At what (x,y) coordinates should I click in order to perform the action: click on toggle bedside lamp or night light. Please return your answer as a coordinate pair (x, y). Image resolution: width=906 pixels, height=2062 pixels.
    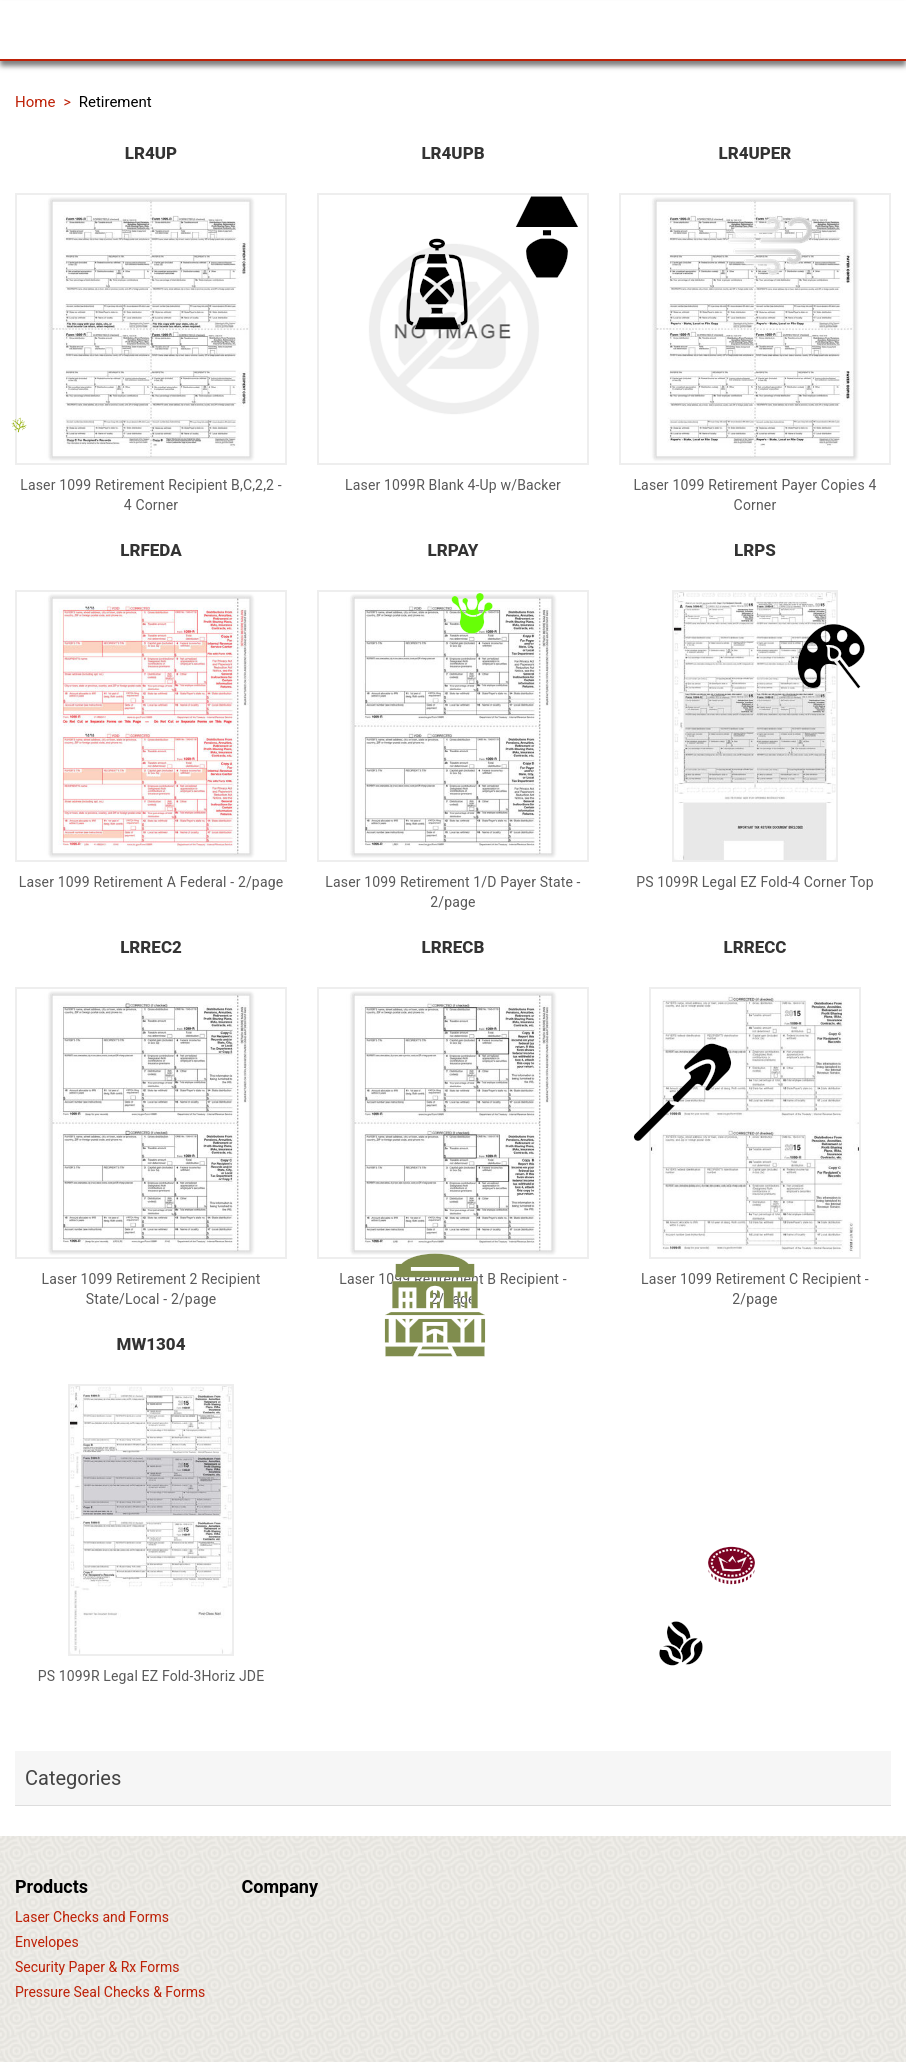
    Looking at the image, I should click on (547, 237).